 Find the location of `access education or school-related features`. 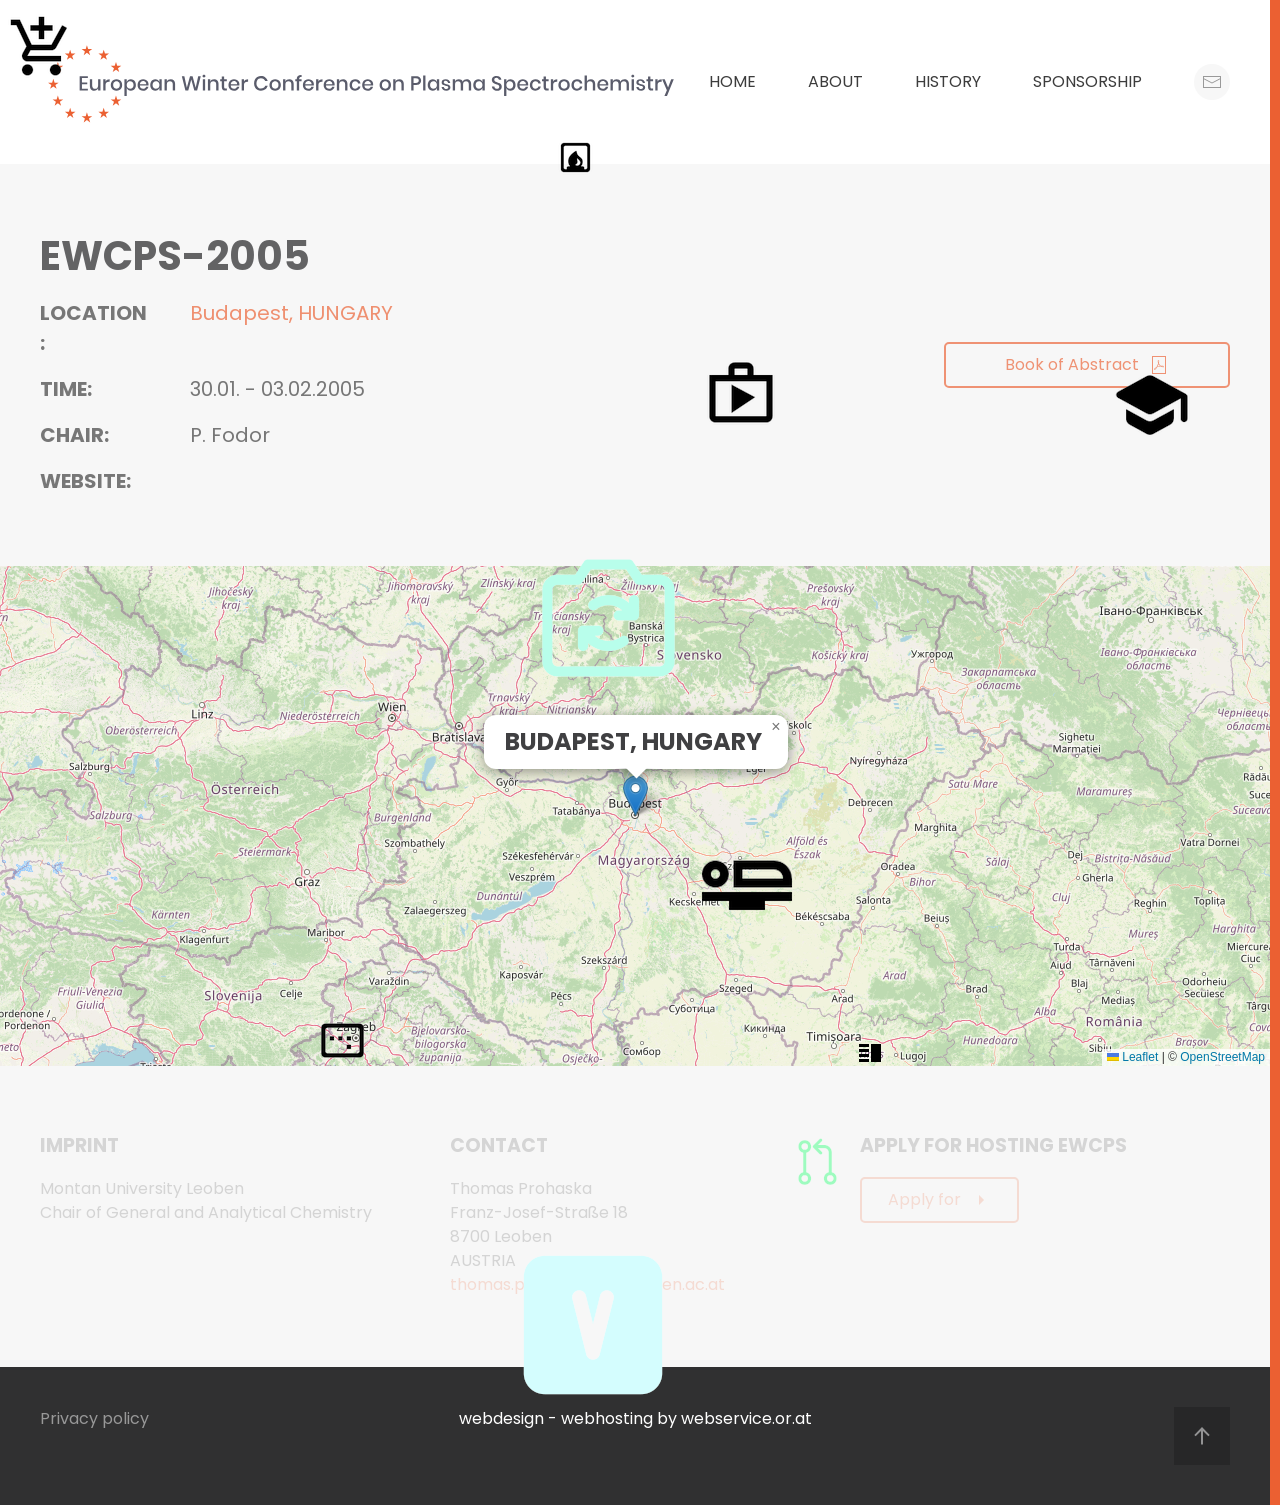

access education or school-related features is located at coordinates (1150, 405).